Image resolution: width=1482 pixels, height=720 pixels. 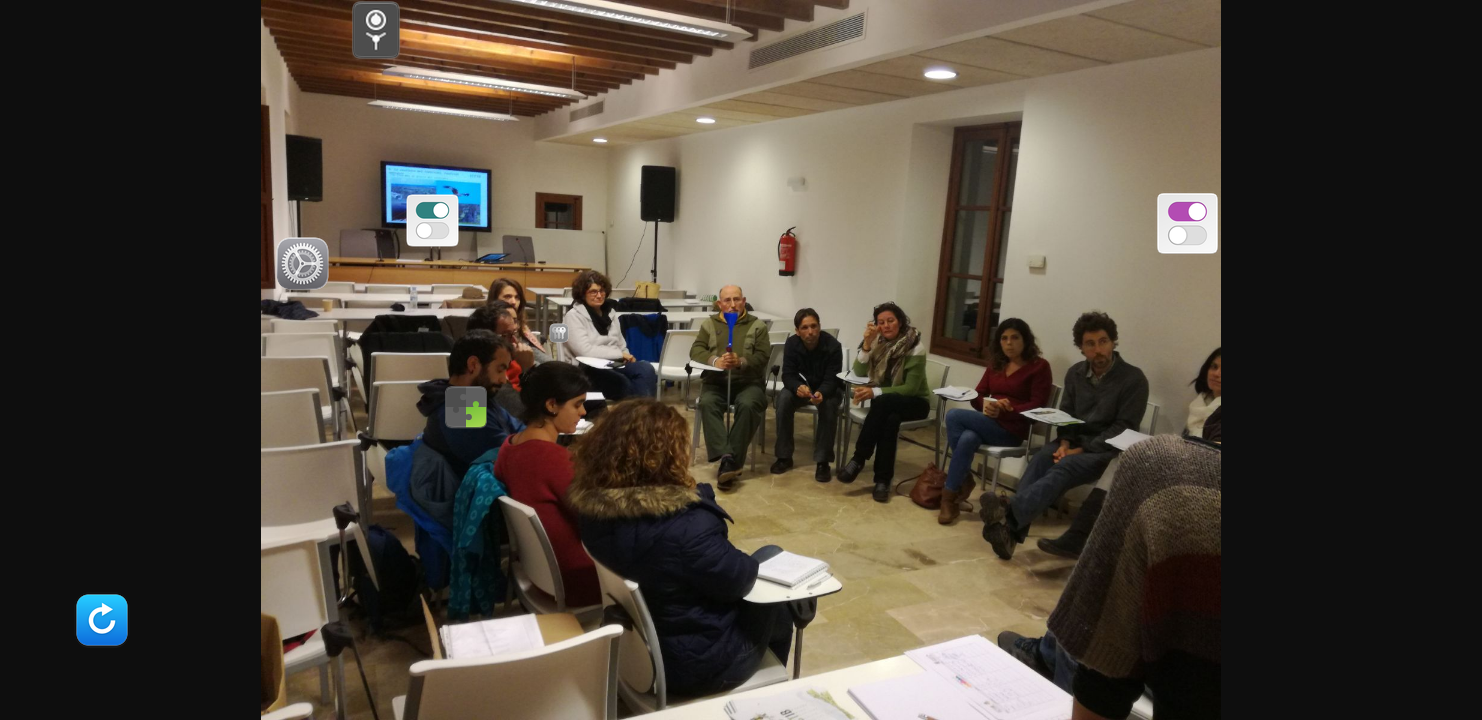 What do you see at coordinates (466, 407) in the screenshot?
I see `open gnome shell extensions manager` at bounding box center [466, 407].